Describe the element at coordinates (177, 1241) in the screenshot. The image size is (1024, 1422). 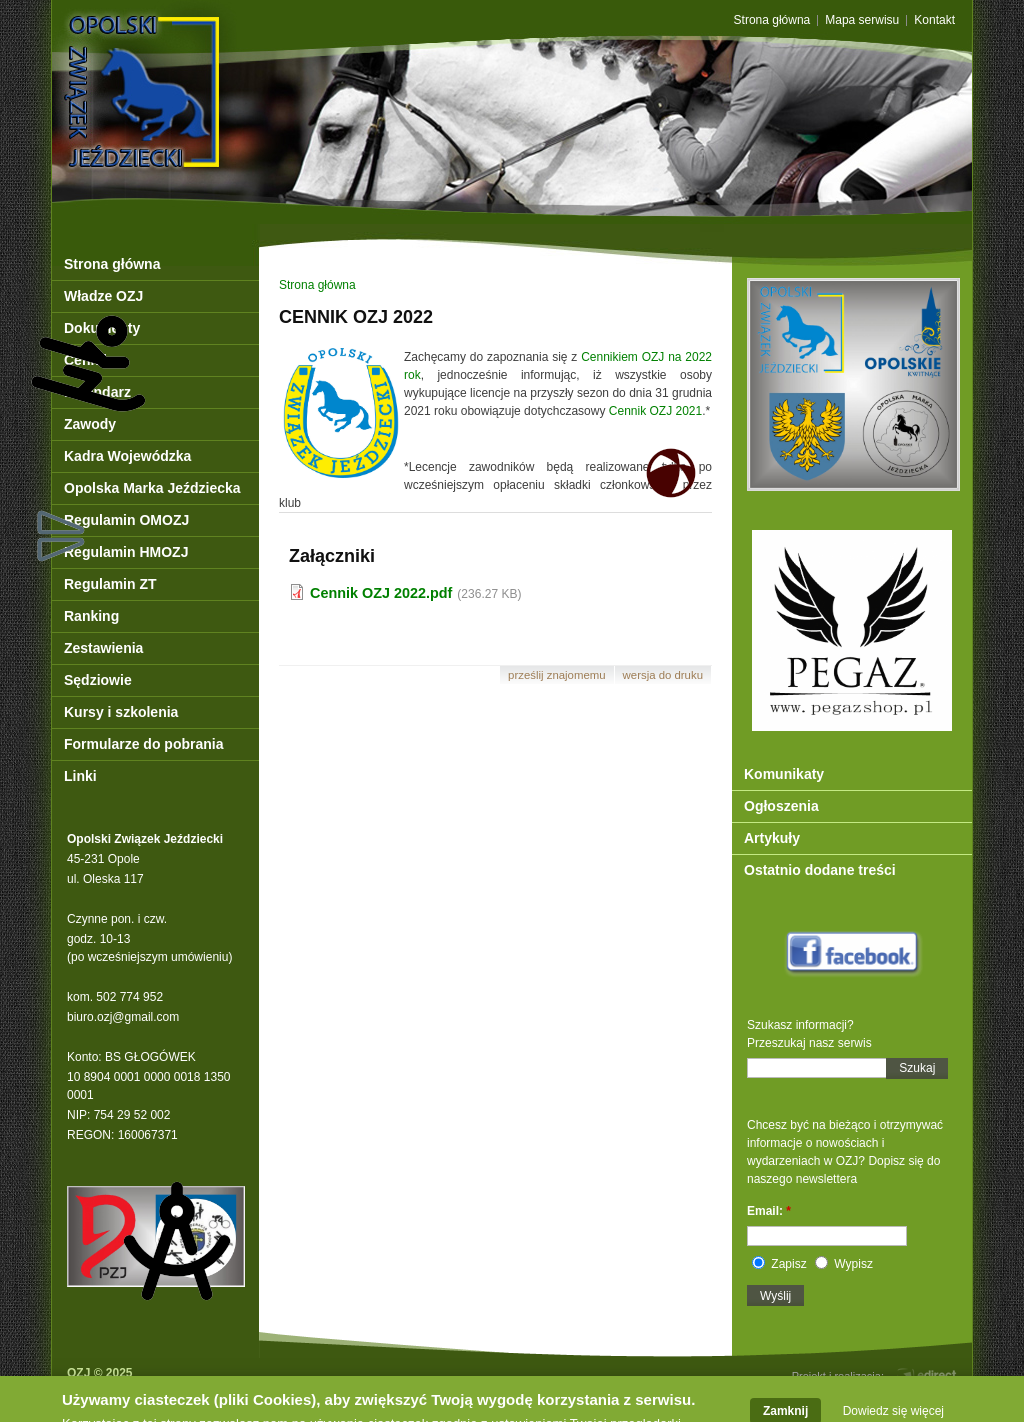
I see `access geometry or drawing tools` at that location.